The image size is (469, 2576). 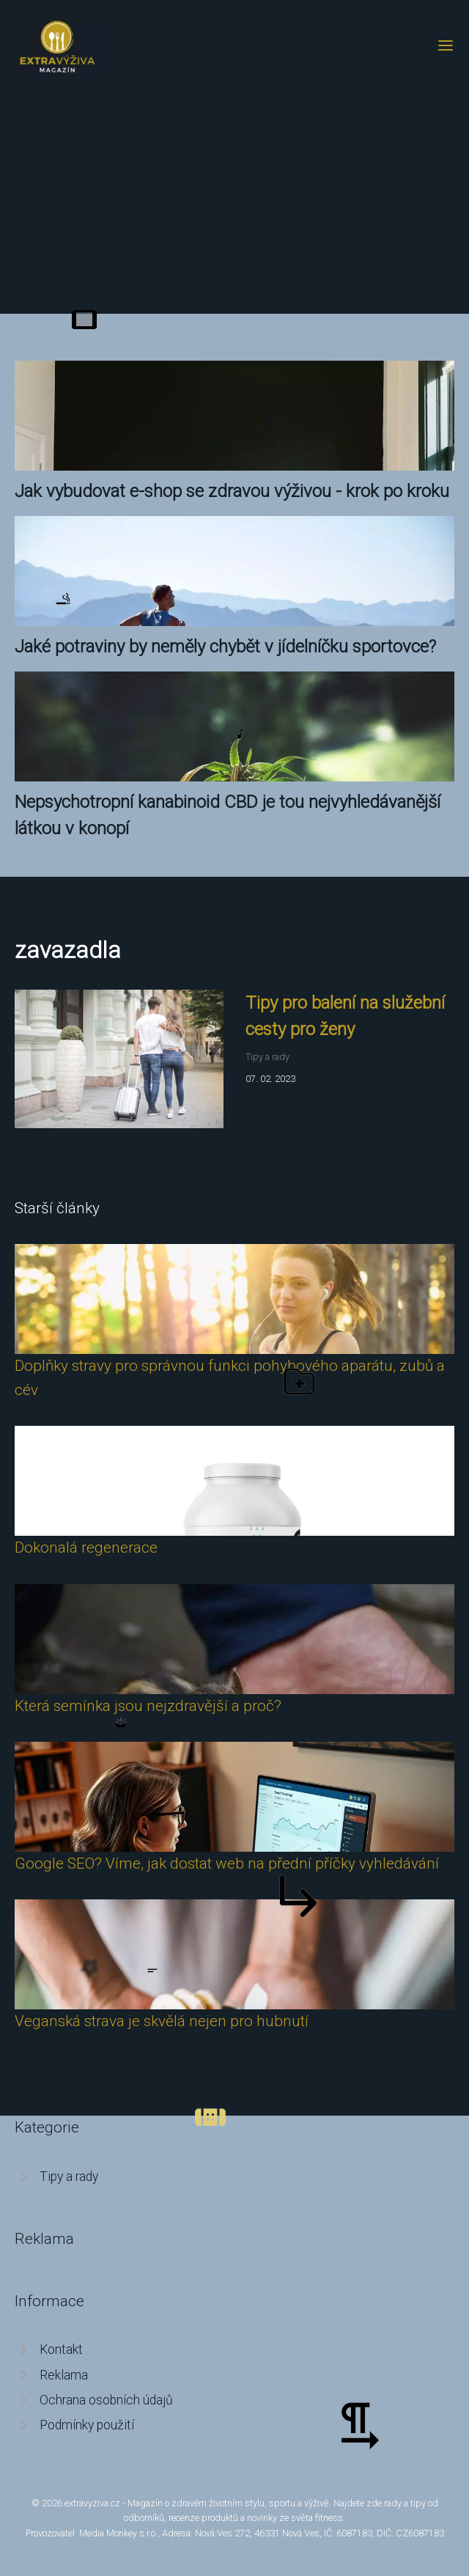 What do you see at coordinates (299, 1381) in the screenshot?
I see `create a new folder` at bounding box center [299, 1381].